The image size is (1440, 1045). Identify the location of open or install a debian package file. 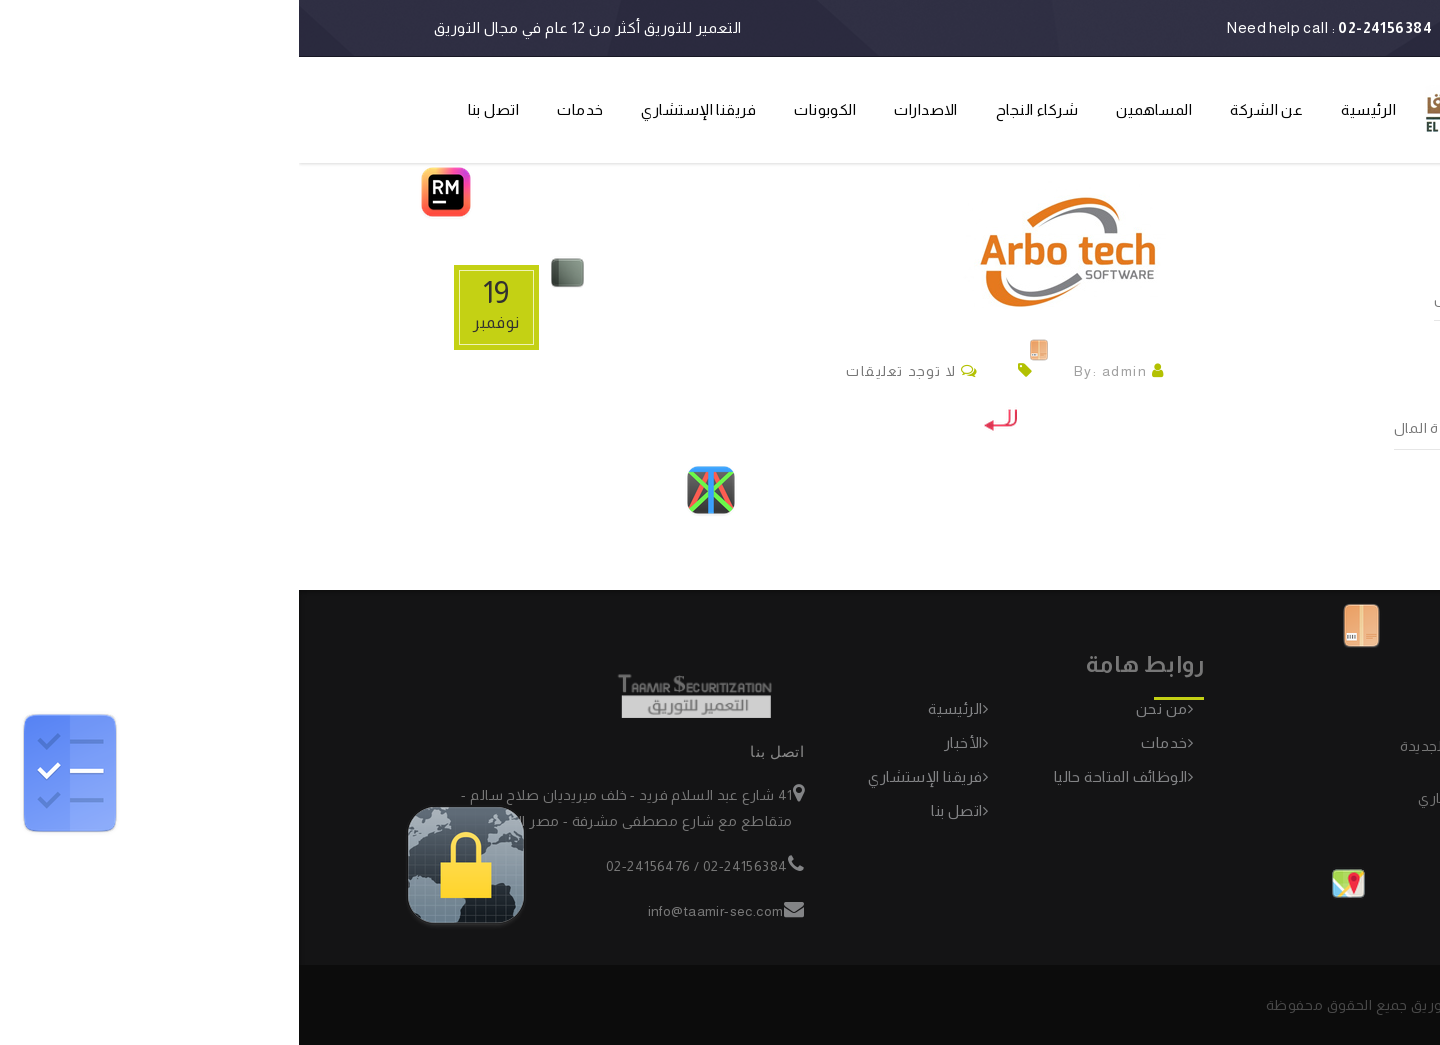
(1361, 625).